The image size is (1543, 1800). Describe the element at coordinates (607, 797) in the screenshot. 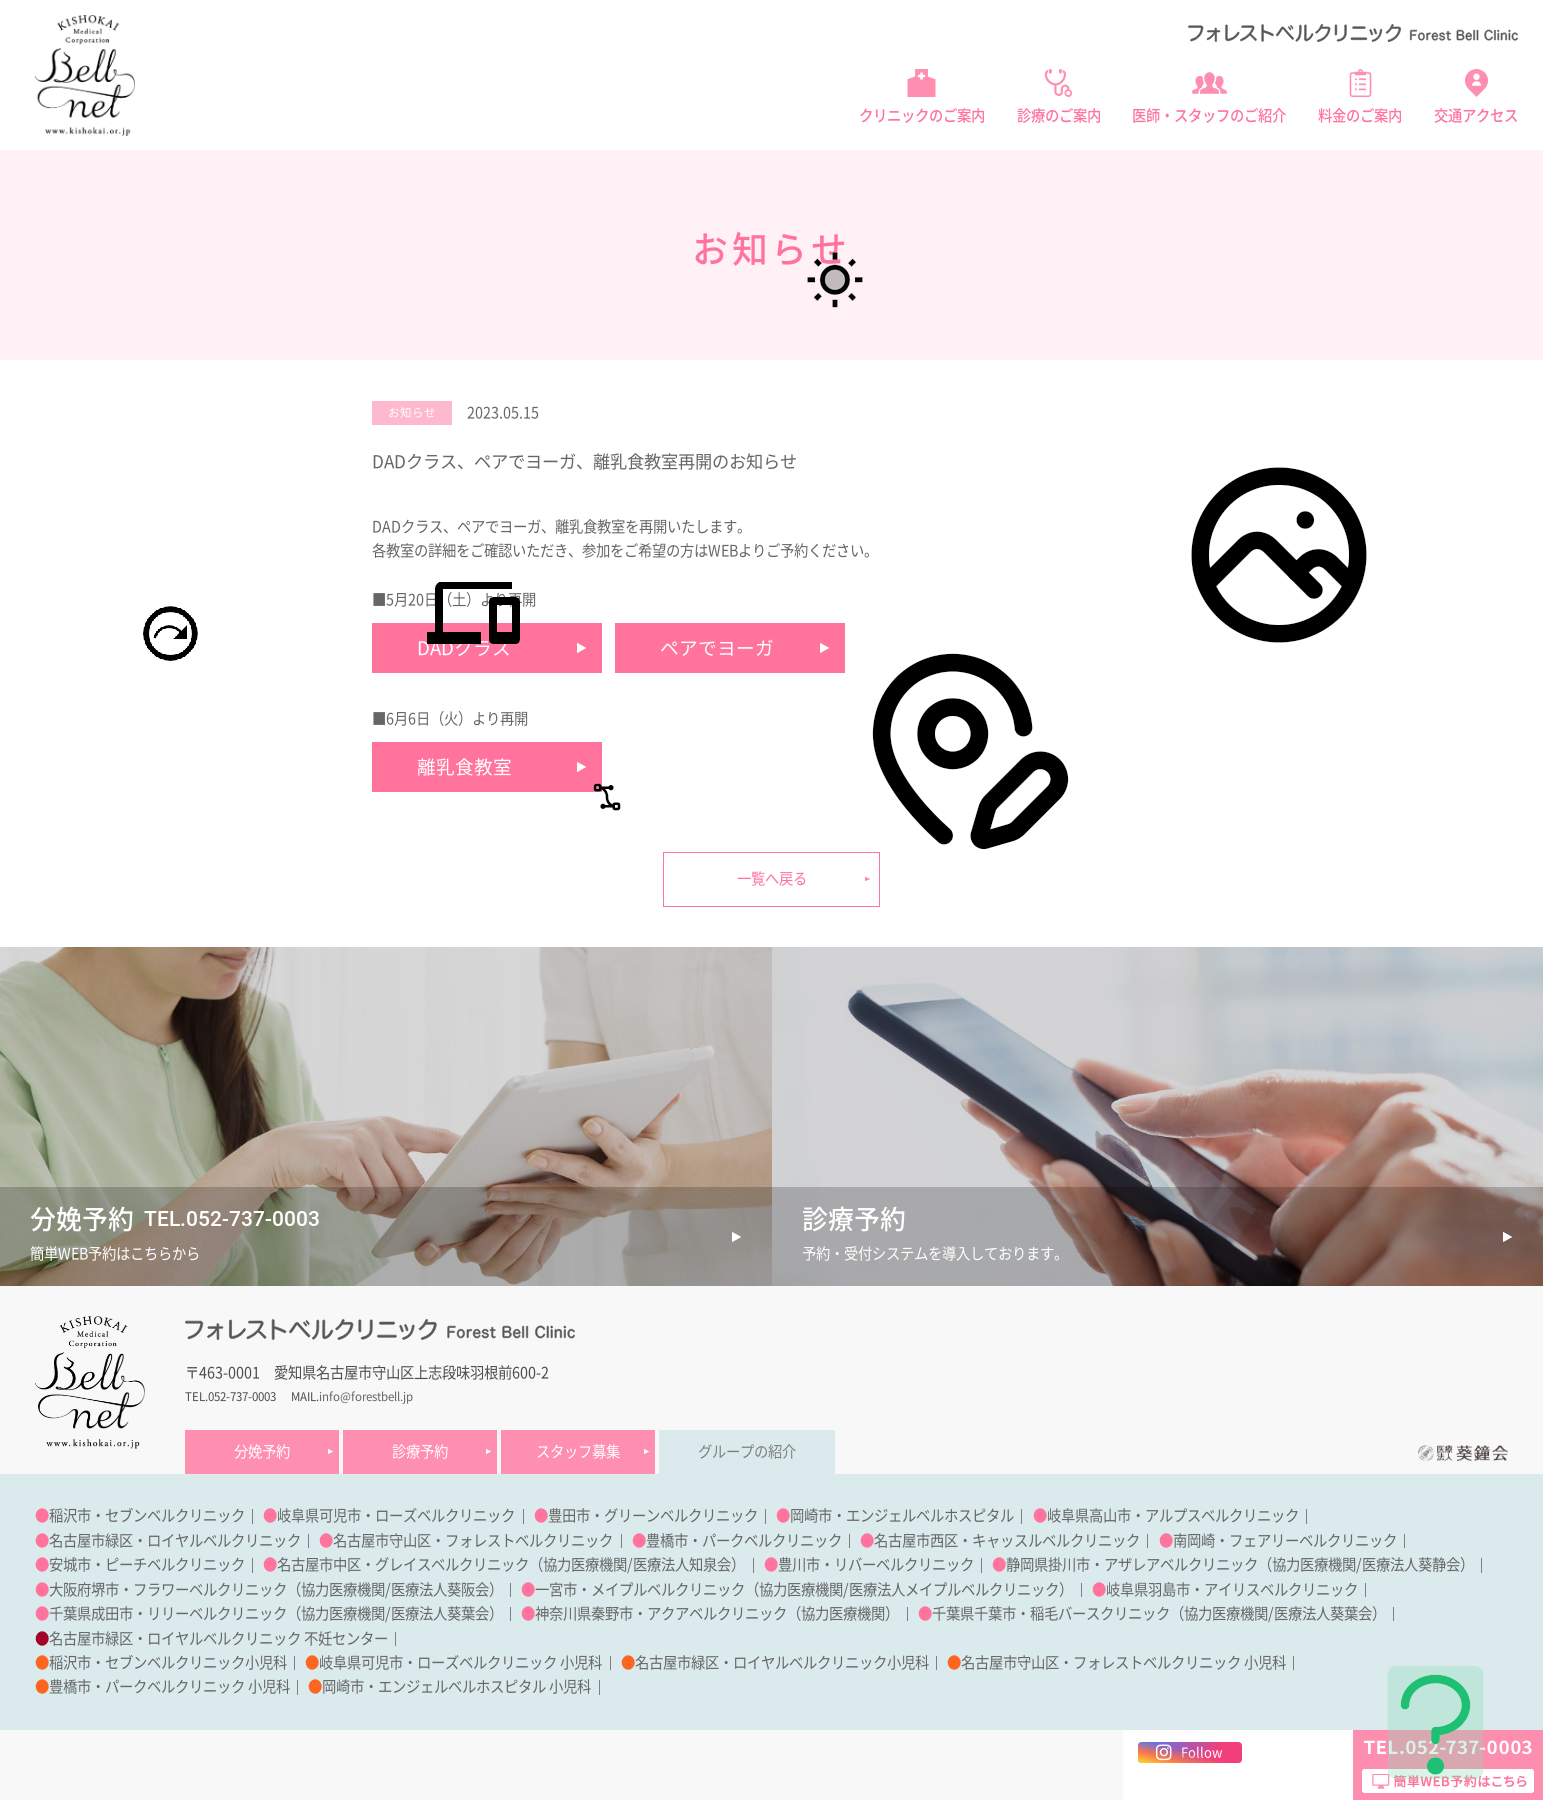

I see `edit bezier curve handles` at that location.